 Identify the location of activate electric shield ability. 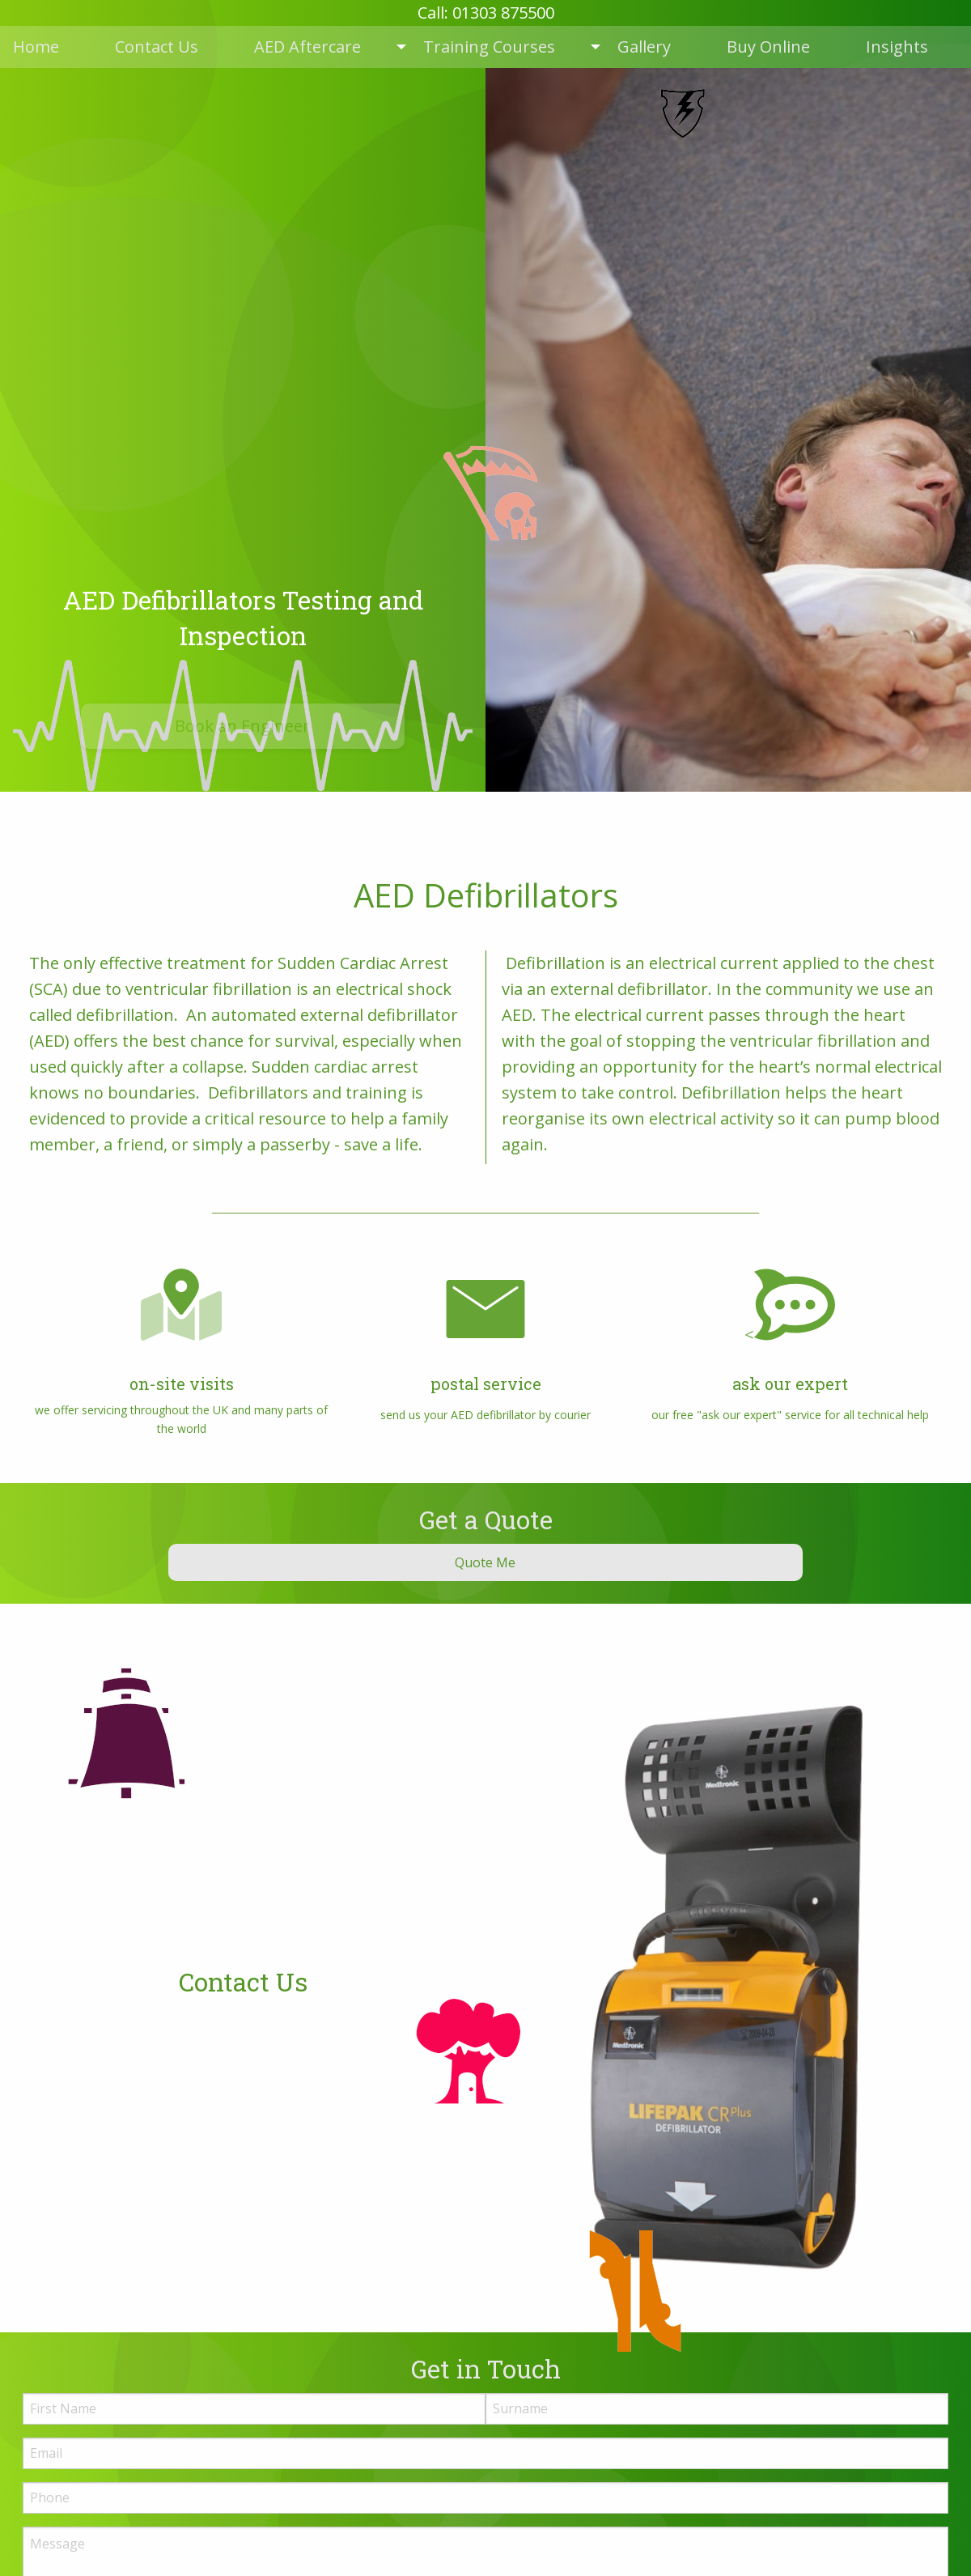
(683, 113).